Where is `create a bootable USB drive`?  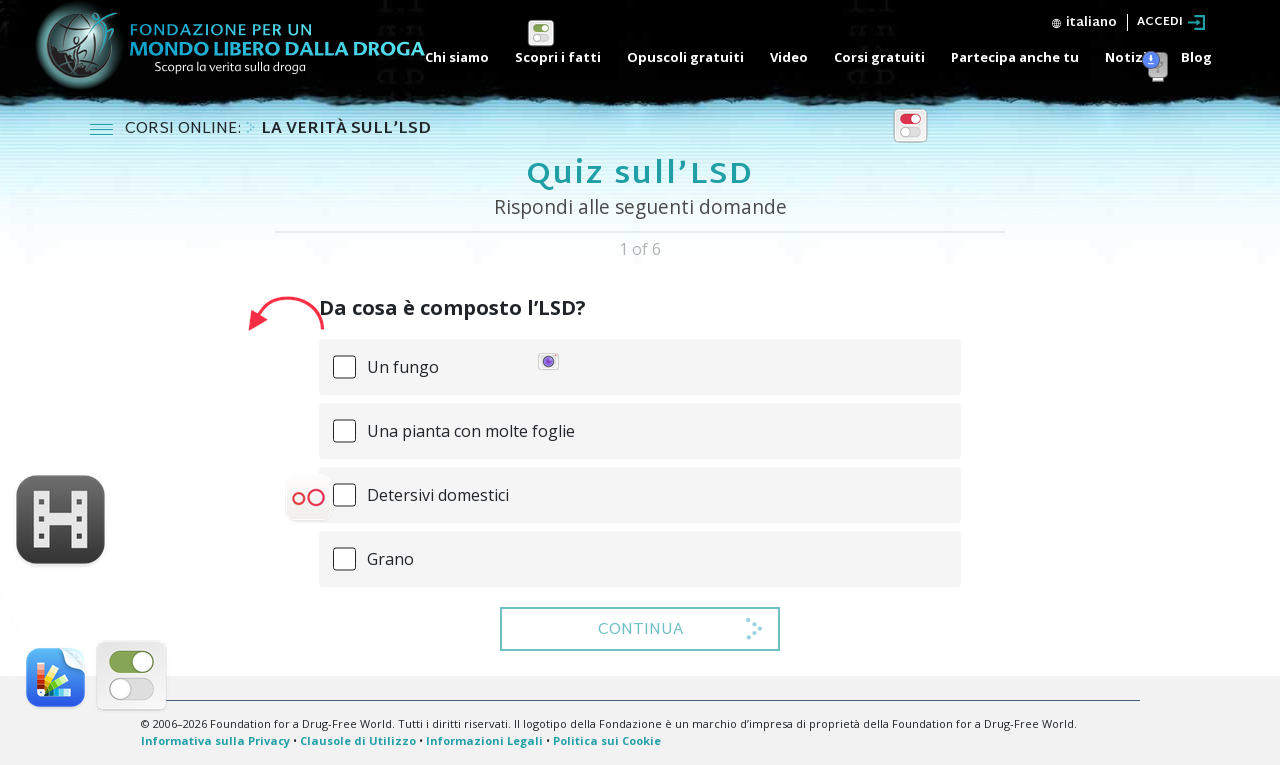
create a bootable USB drive is located at coordinates (1158, 67).